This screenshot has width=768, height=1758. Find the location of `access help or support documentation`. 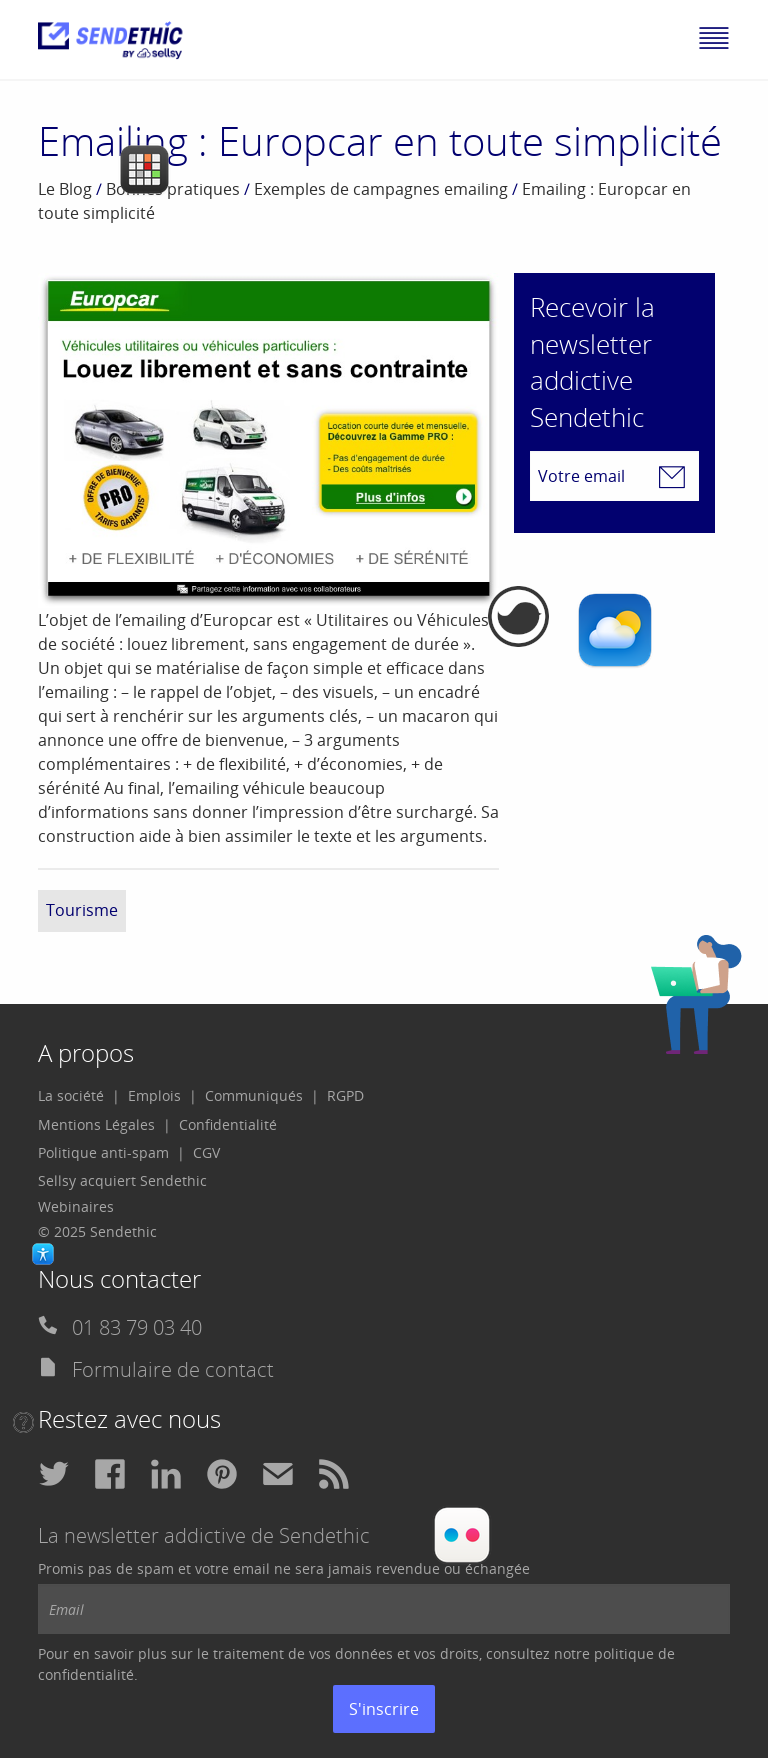

access help or support documentation is located at coordinates (23, 1422).